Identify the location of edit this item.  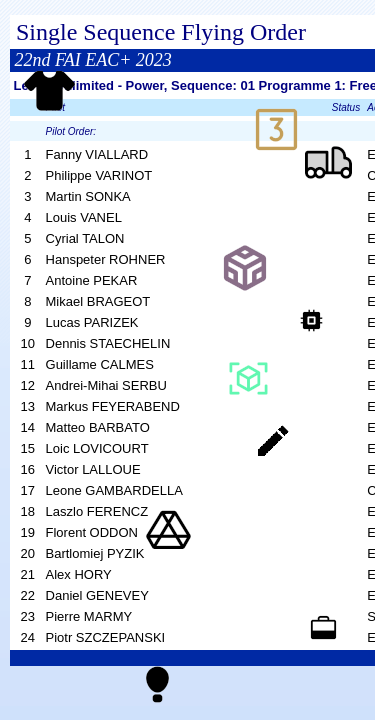
(273, 441).